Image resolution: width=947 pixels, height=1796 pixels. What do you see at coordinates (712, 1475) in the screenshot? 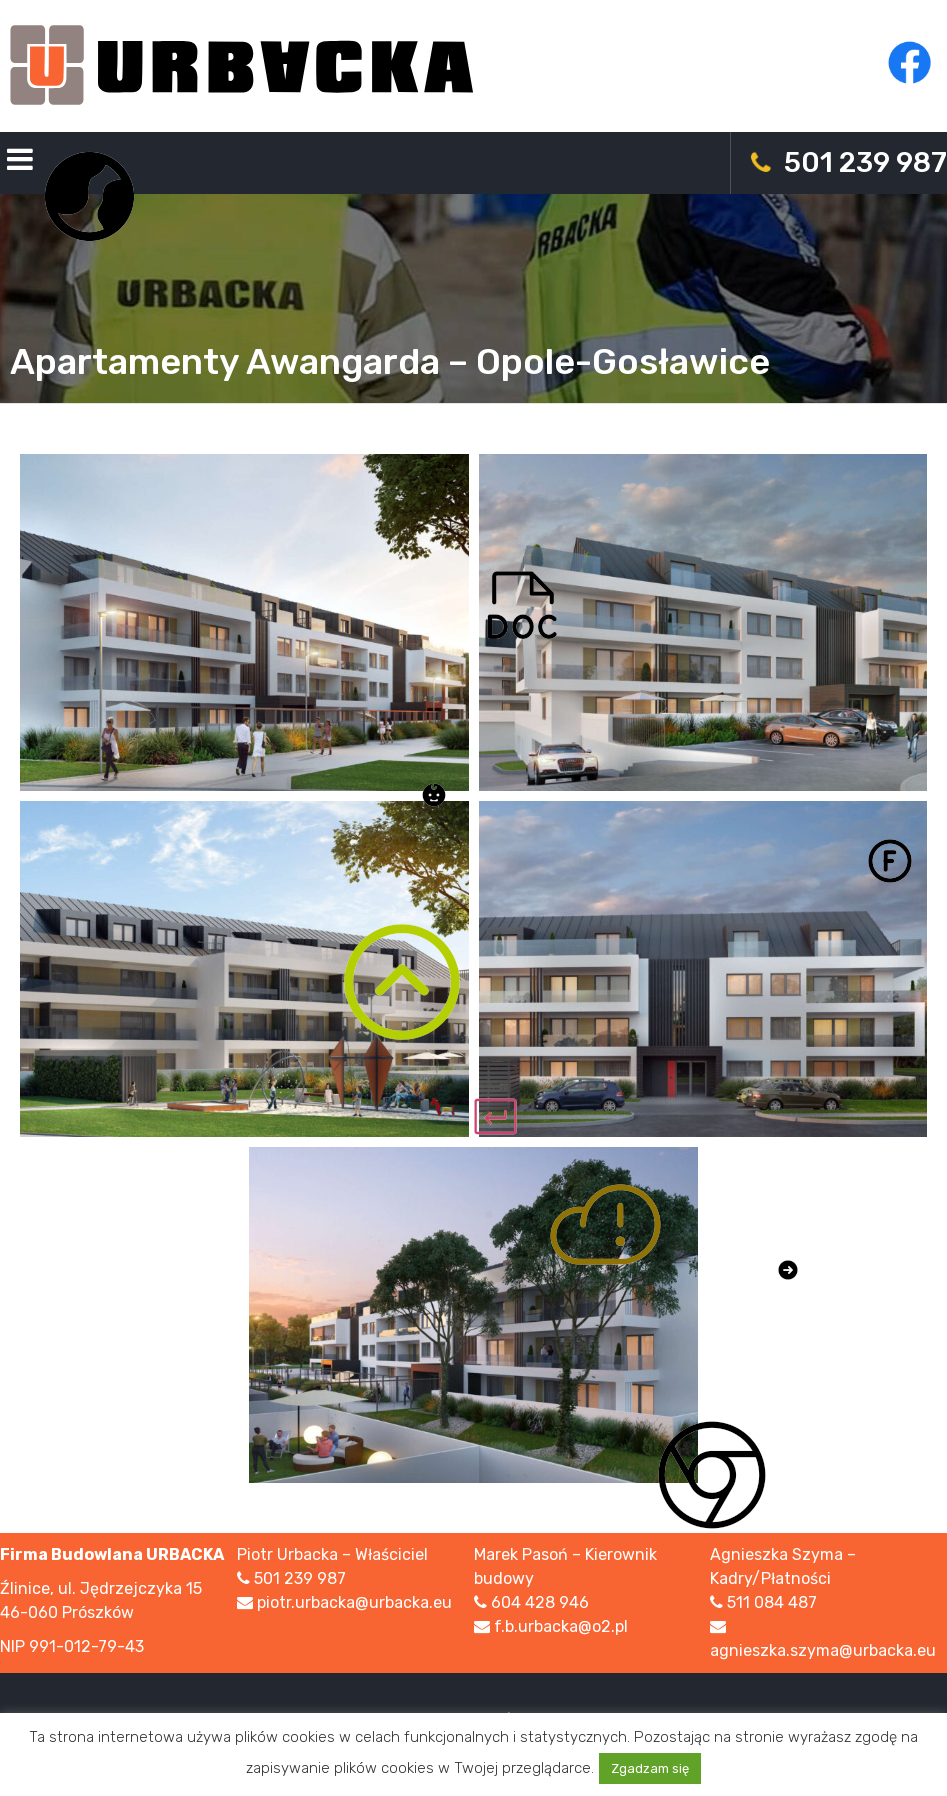
I see `open google chrome browser` at bounding box center [712, 1475].